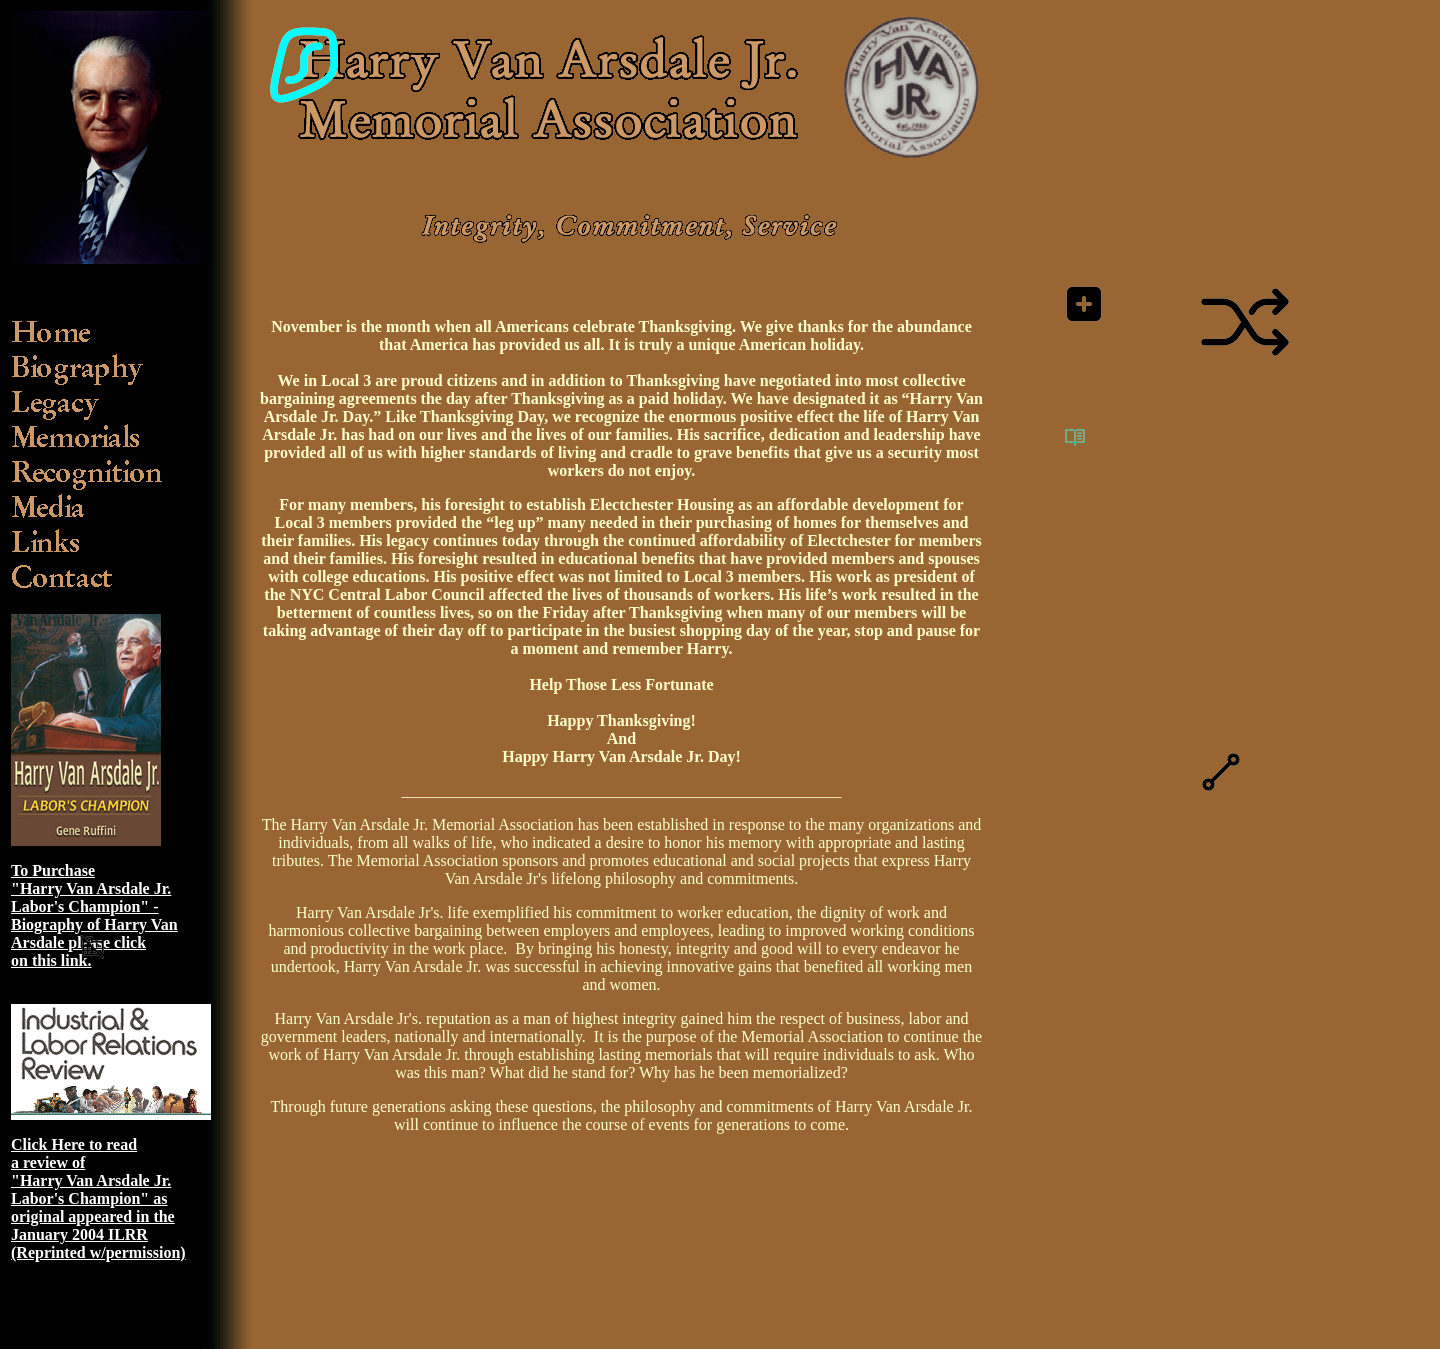 This screenshot has height=1349, width=1440. I want to click on open reading mode or e-reader, so click(1075, 436).